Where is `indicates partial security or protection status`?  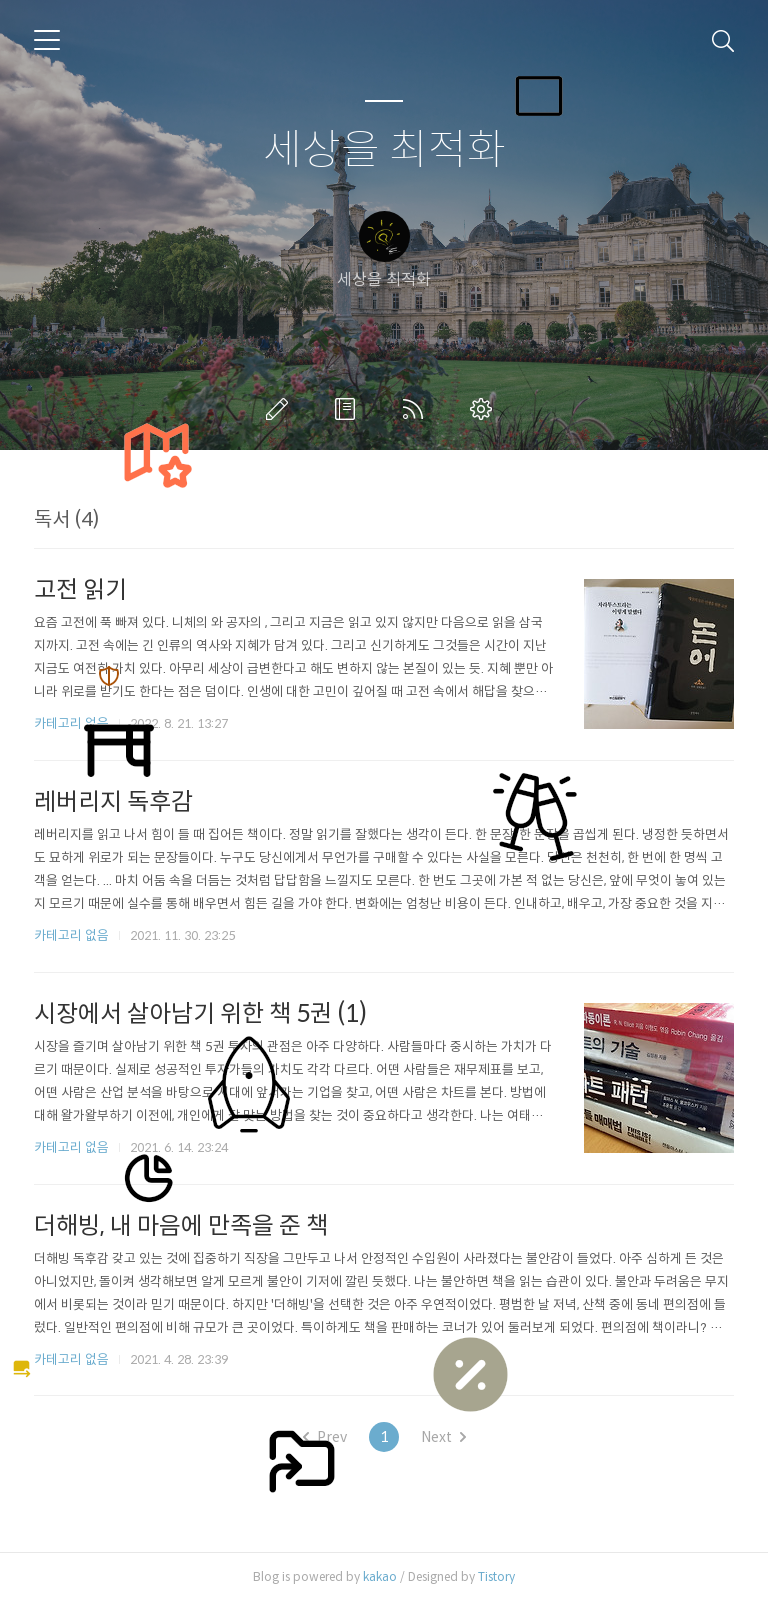
indicates partial security or protection status is located at coordinates (109, 676).